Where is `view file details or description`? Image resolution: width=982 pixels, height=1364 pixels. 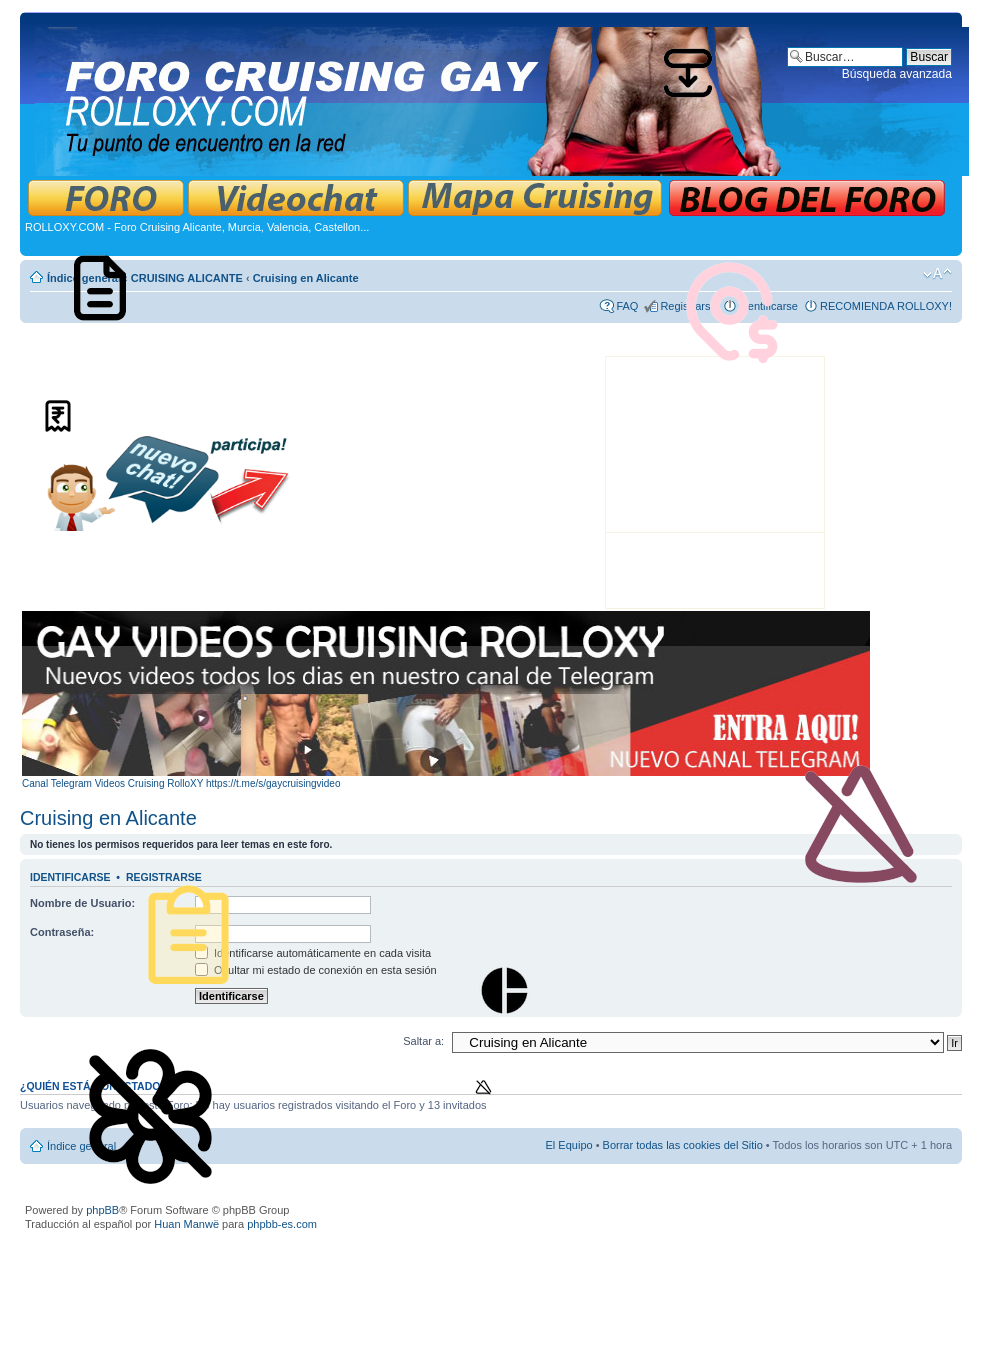
view file details or description is located at coordinates (100, 288).